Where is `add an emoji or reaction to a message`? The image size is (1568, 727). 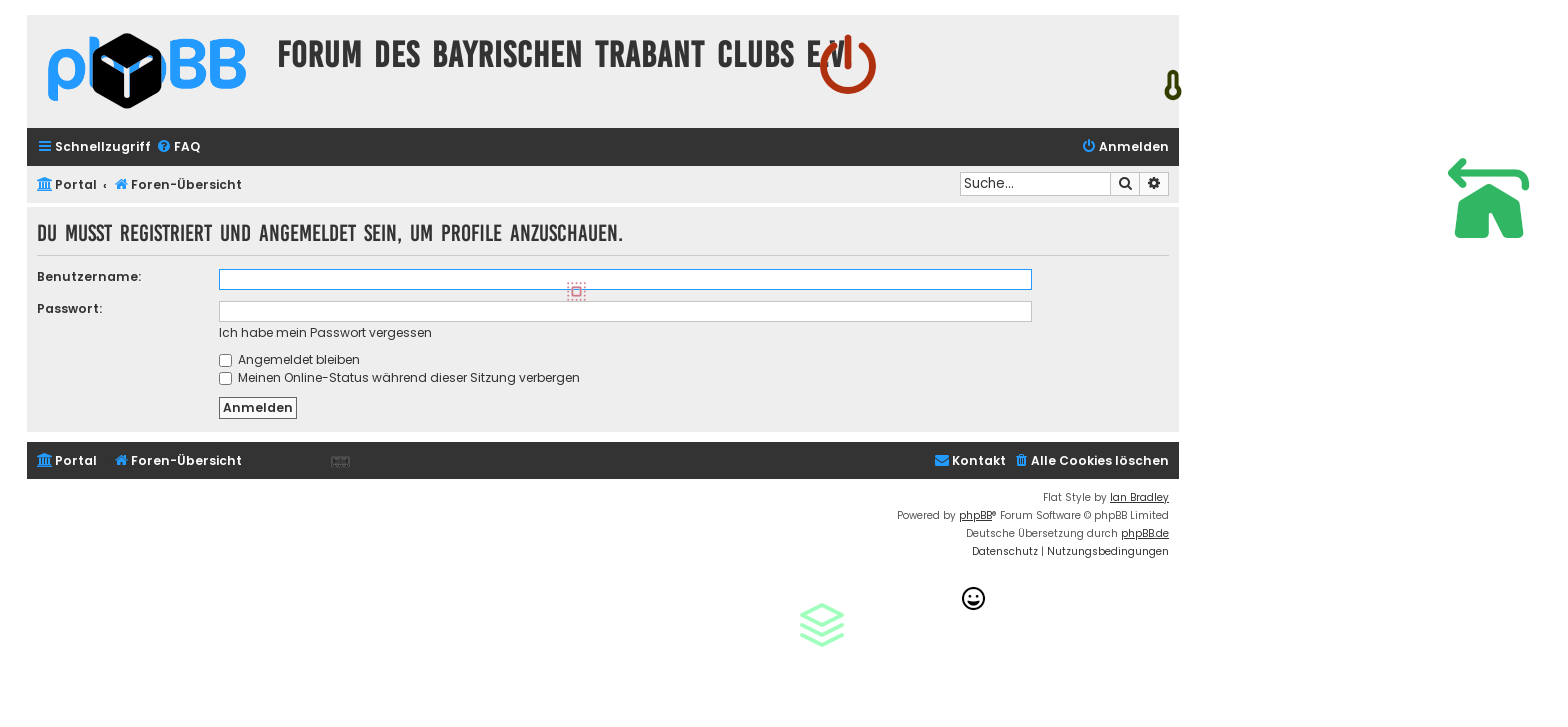
add an emoji or reaction to a message is located at coordinates (973, 598).